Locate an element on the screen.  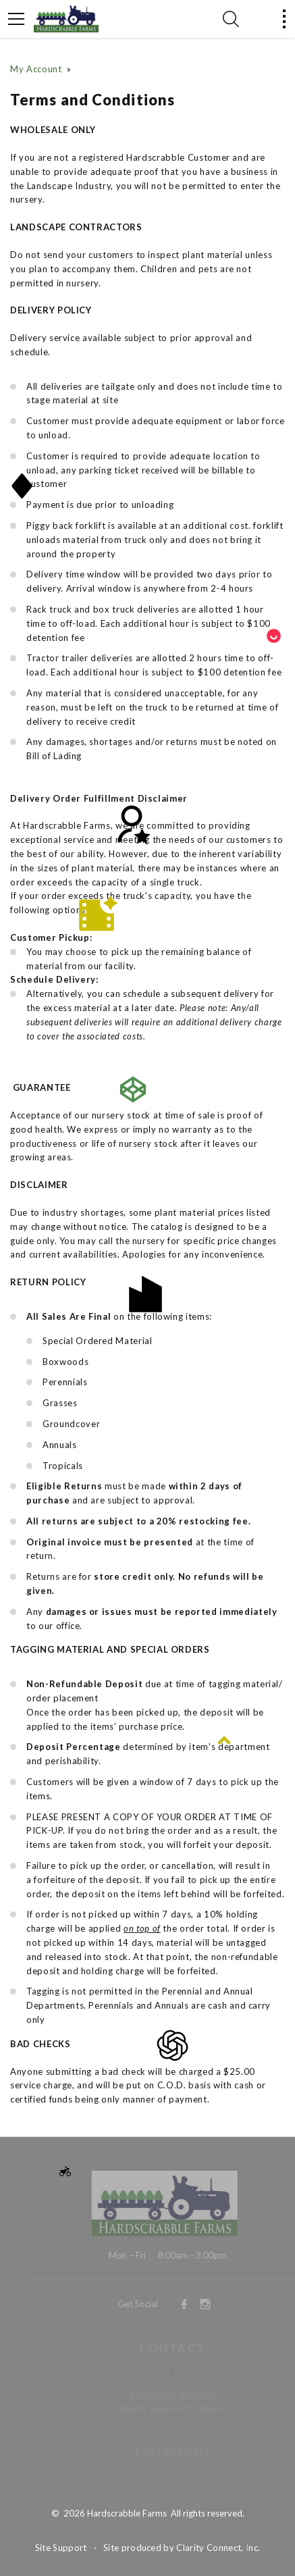
expand or collapse a dropdown menu is located at coordinates (224, 1741).